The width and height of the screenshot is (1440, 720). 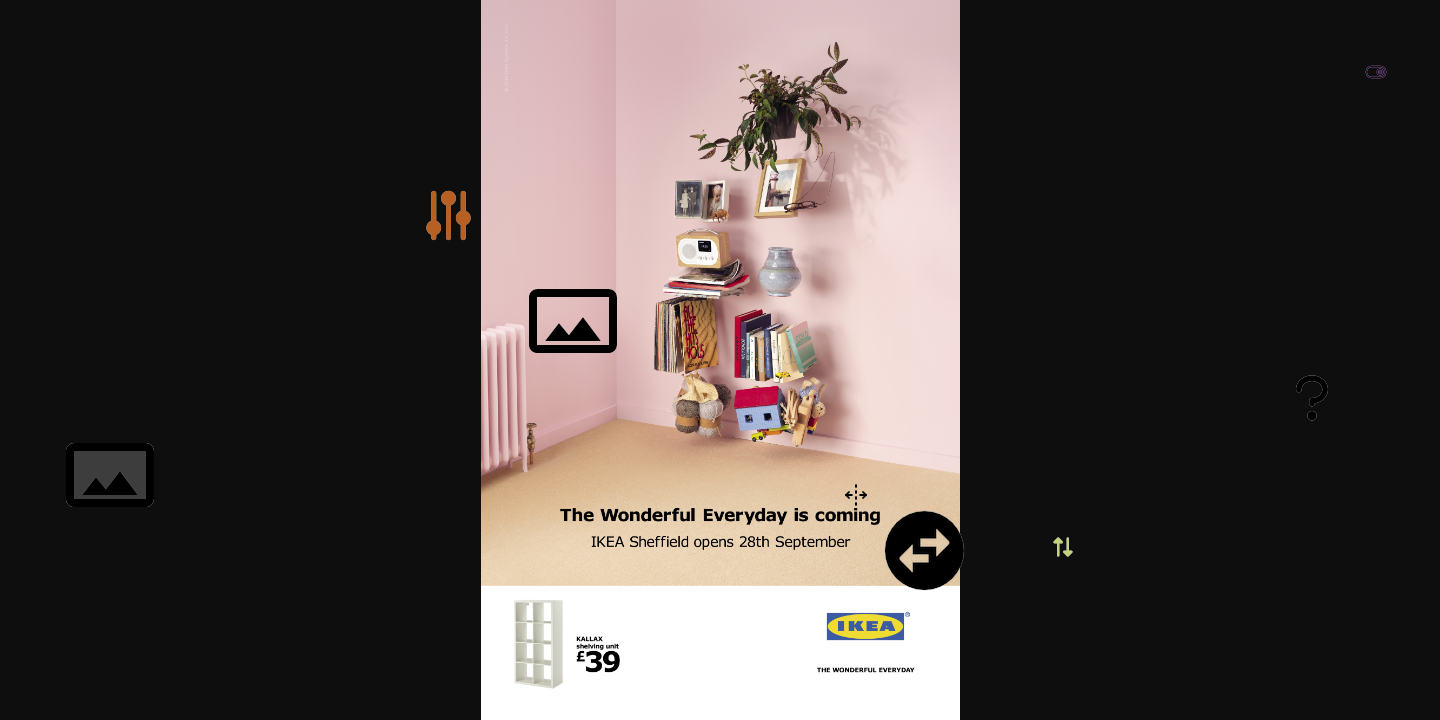 I want to click on view panorama or wide-angle photo, so click(x=573, y=321).